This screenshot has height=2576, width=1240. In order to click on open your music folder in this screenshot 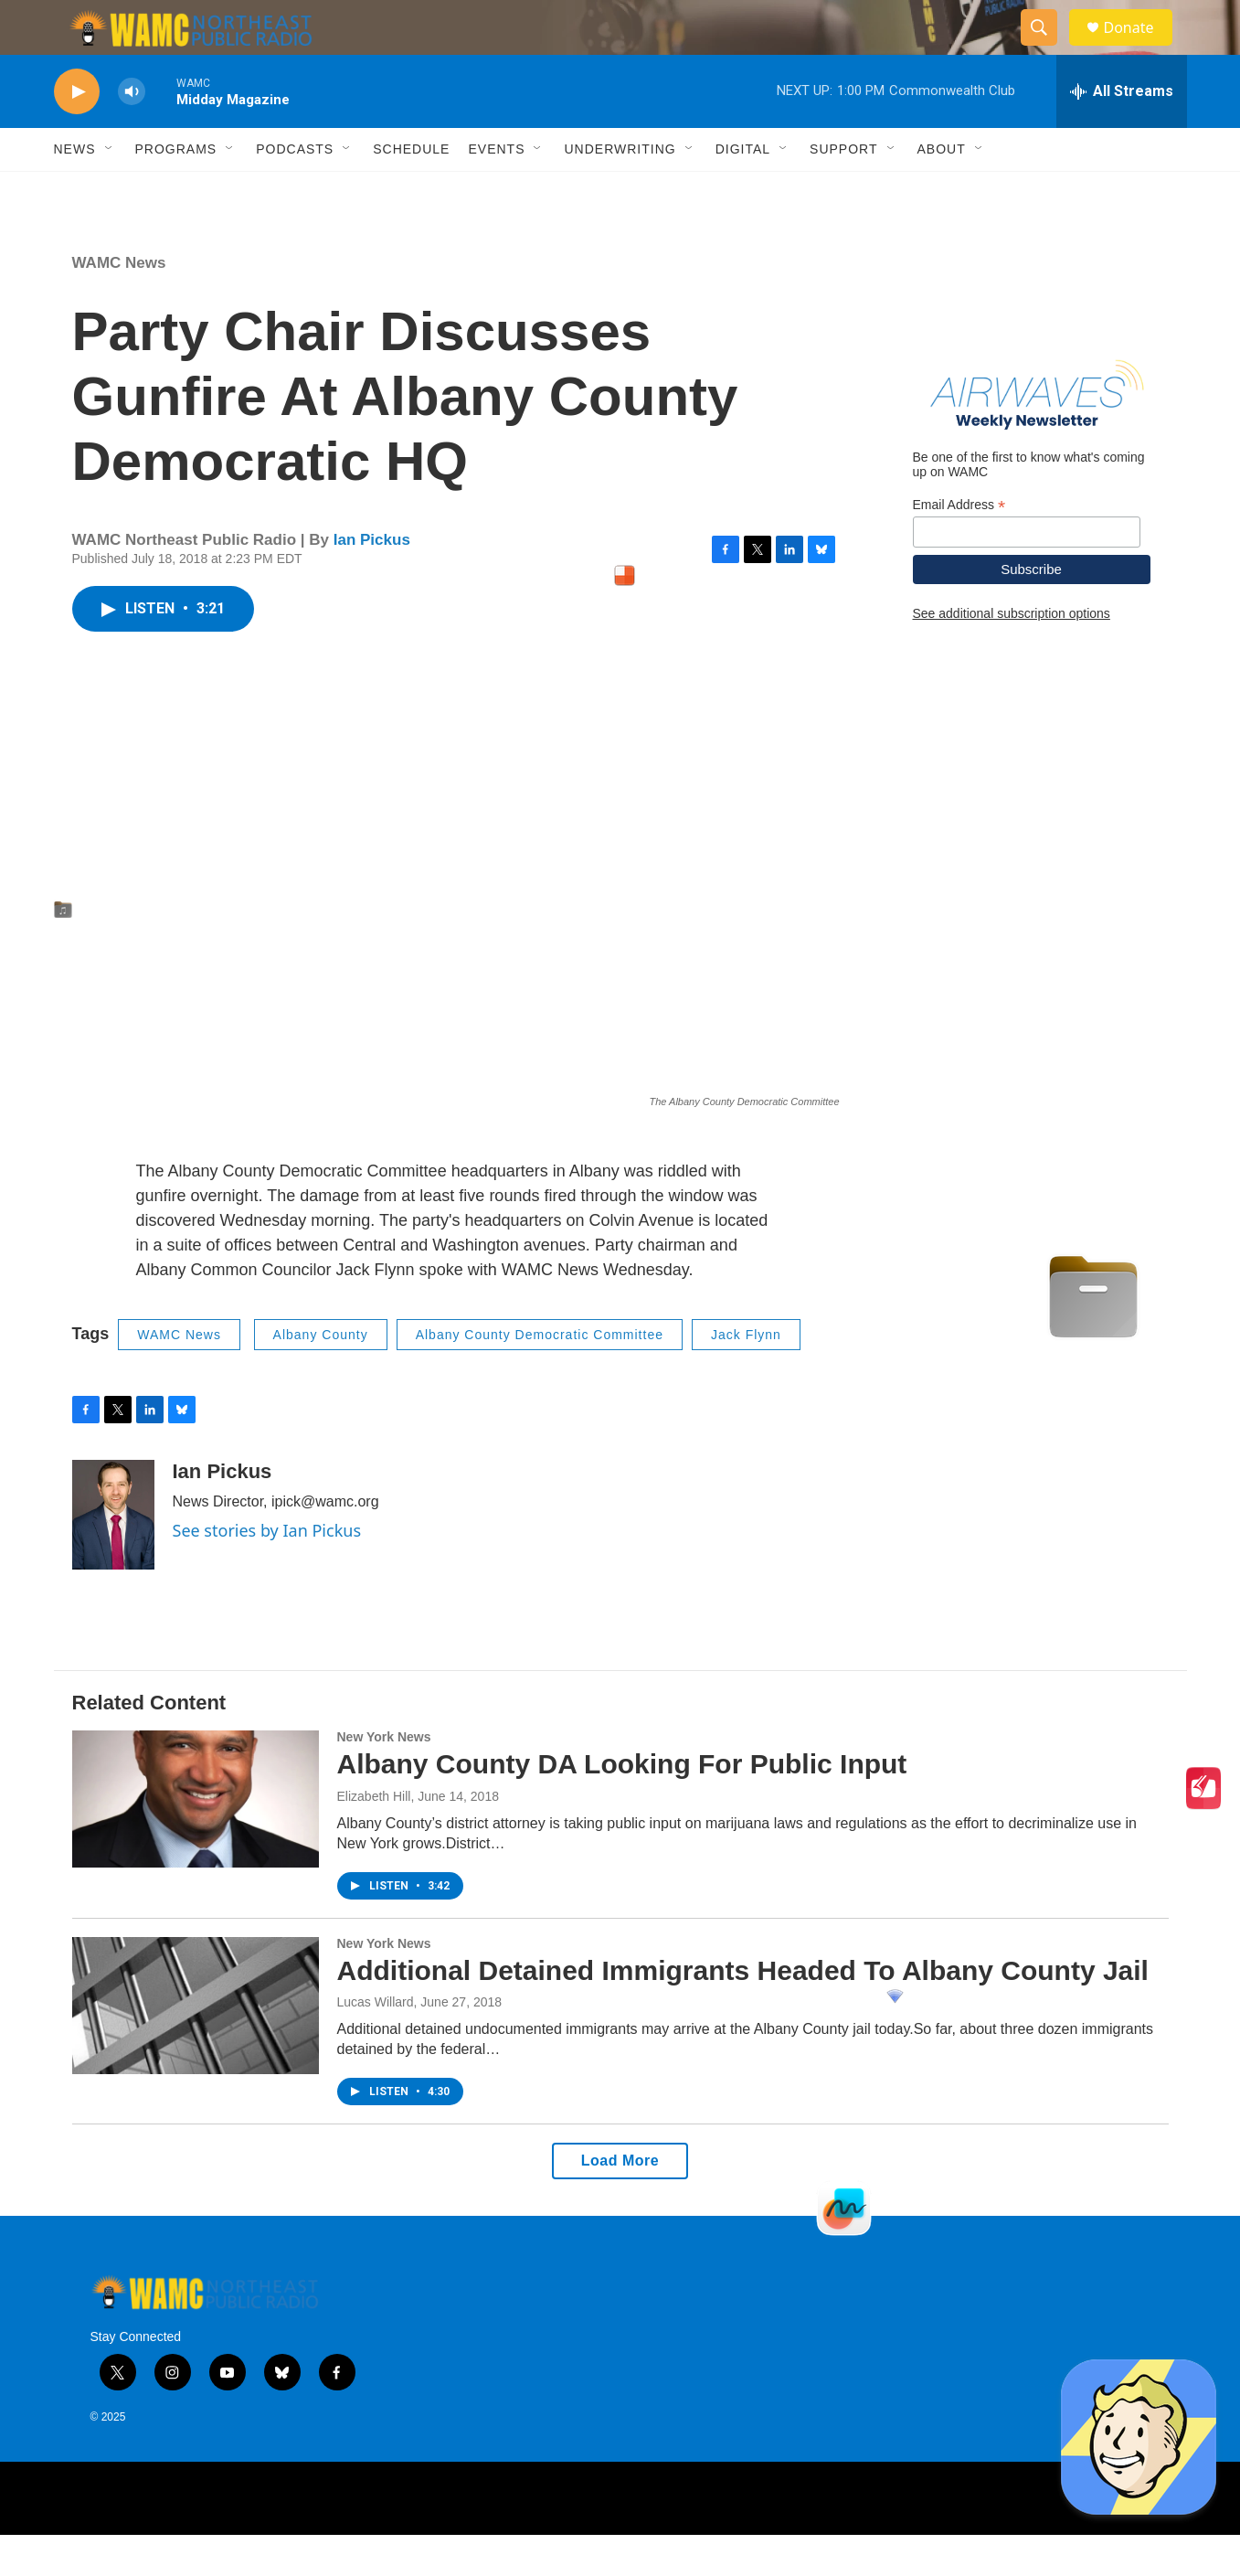, I will do `click(63, 910)`.